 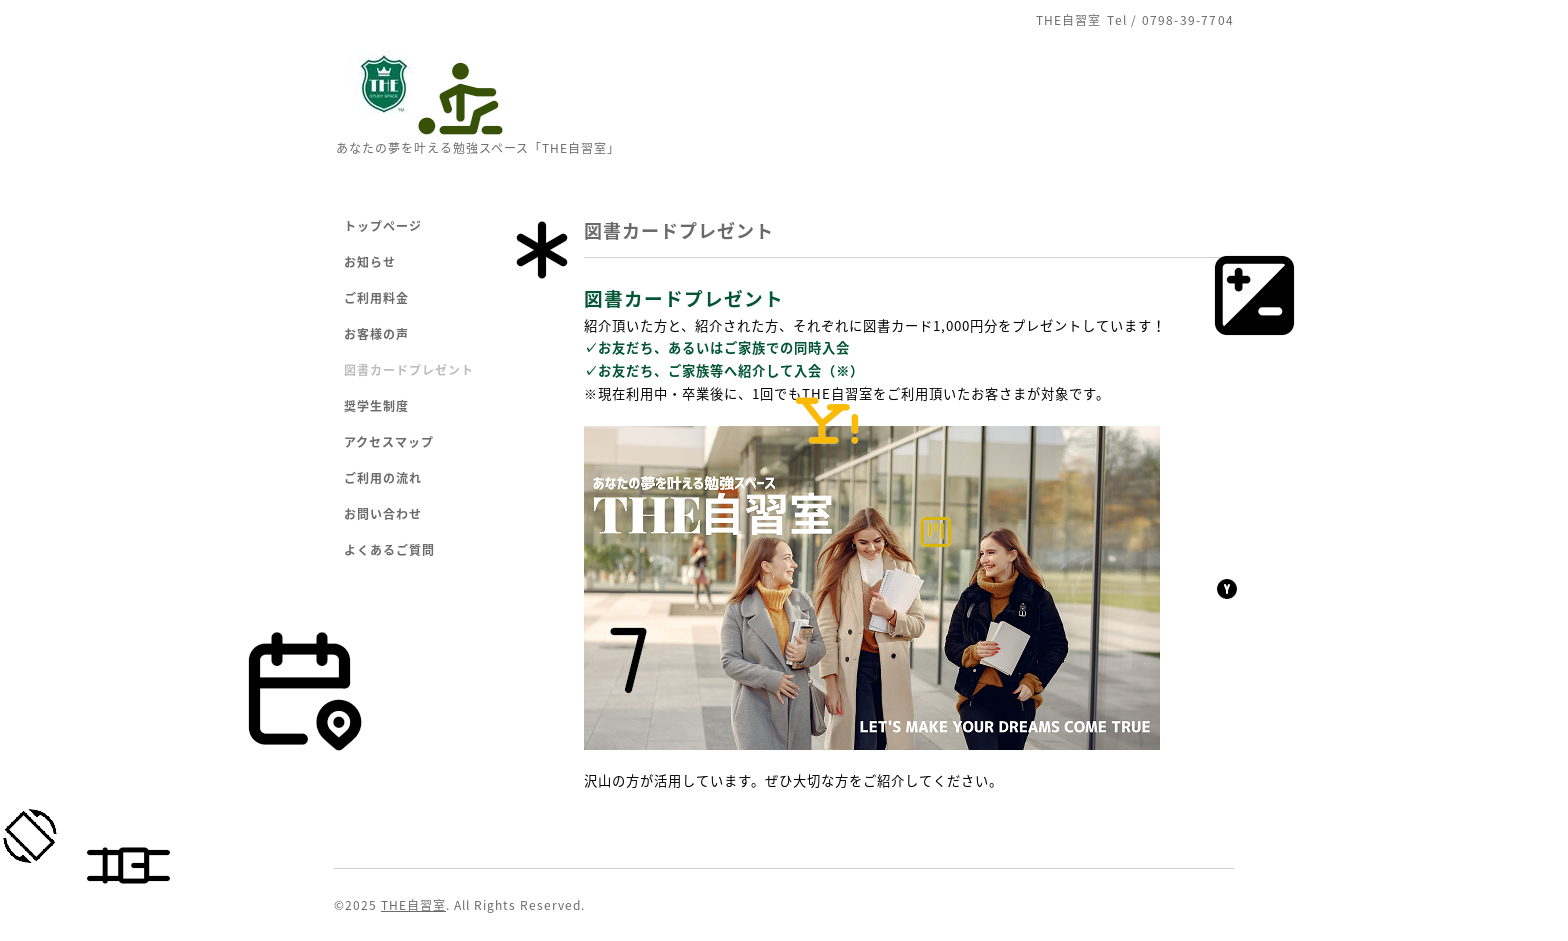 I want to click on link to Yahoo account, so click(x=828, y=420).